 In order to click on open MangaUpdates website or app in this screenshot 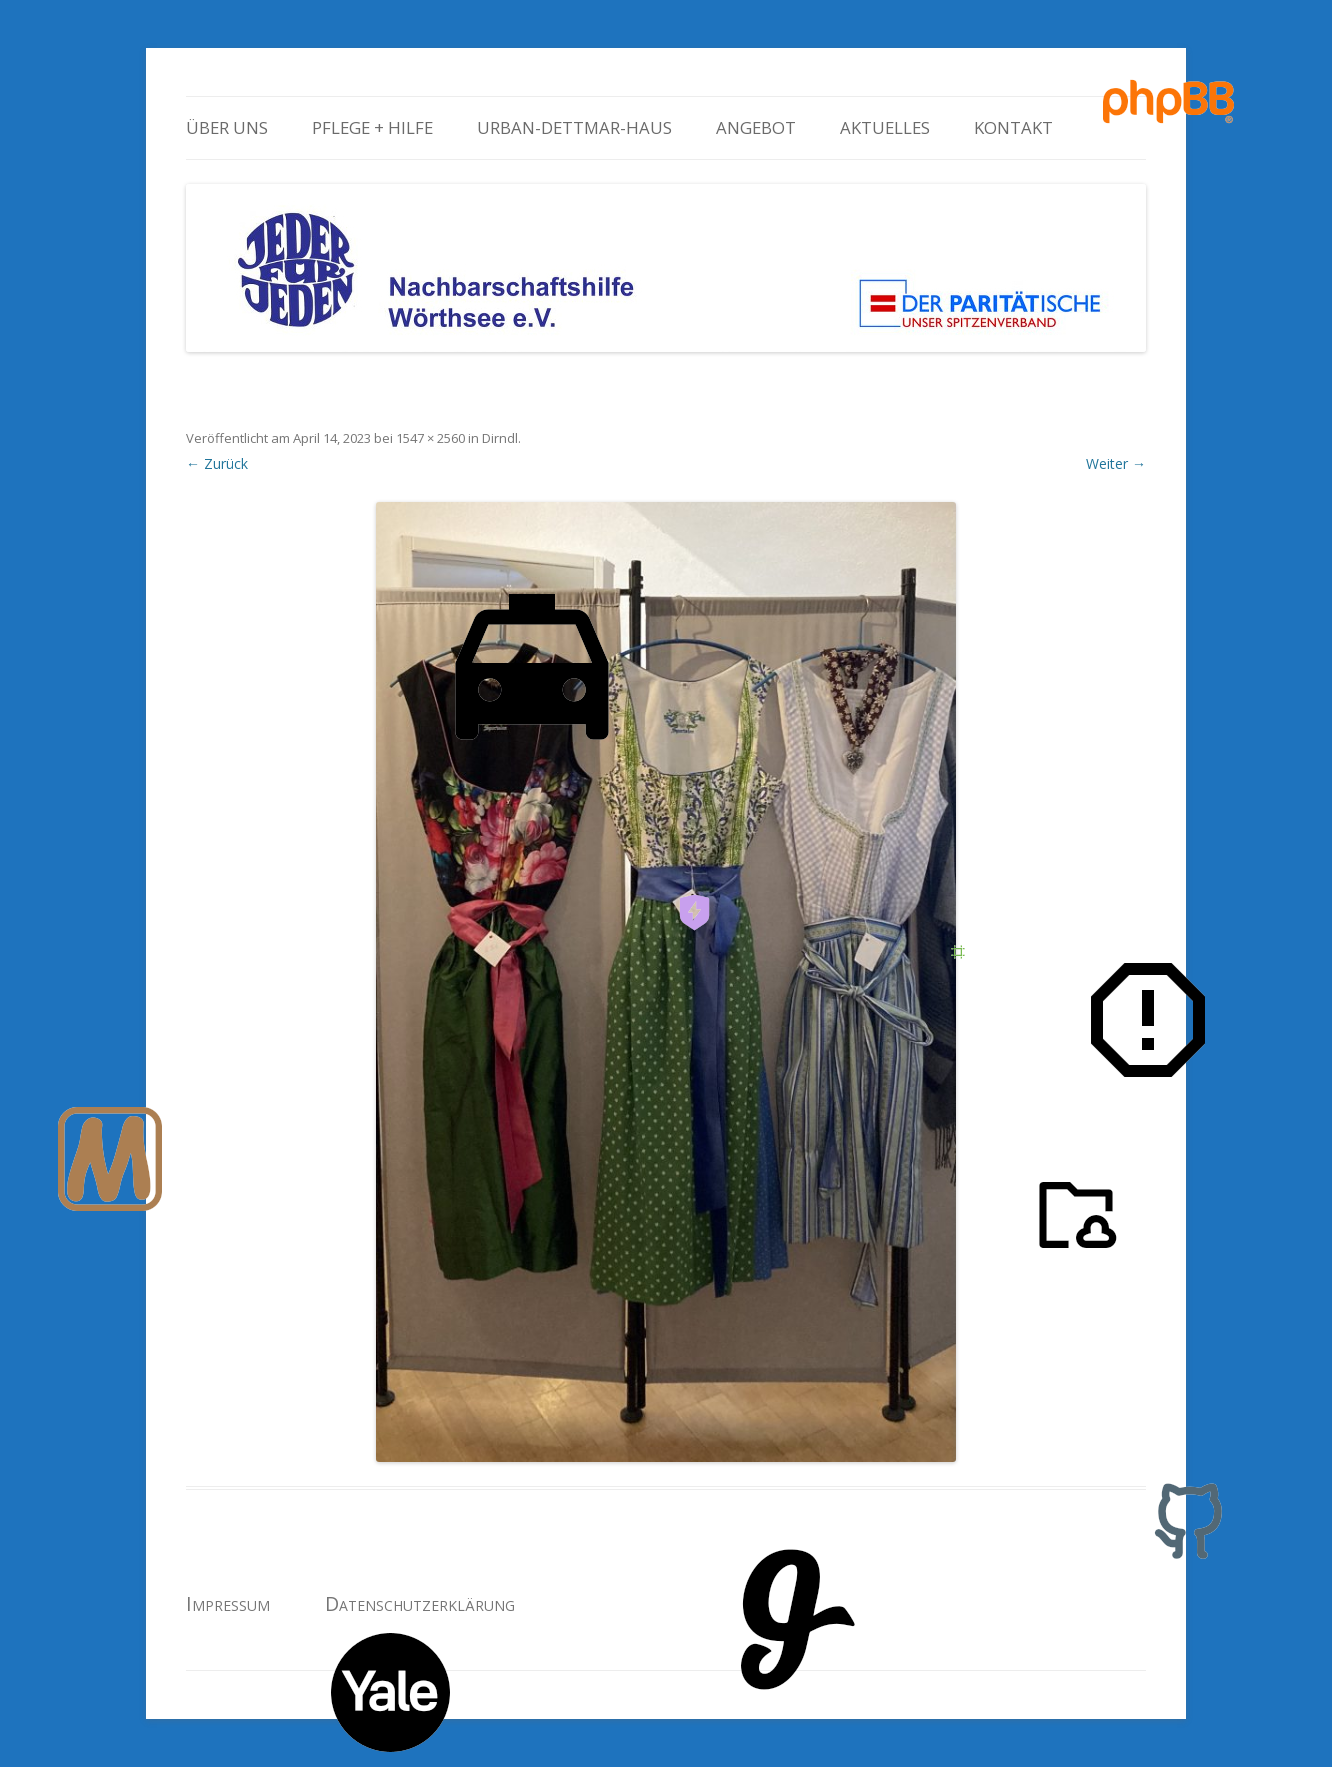, I will do `click(110, 1159)`.